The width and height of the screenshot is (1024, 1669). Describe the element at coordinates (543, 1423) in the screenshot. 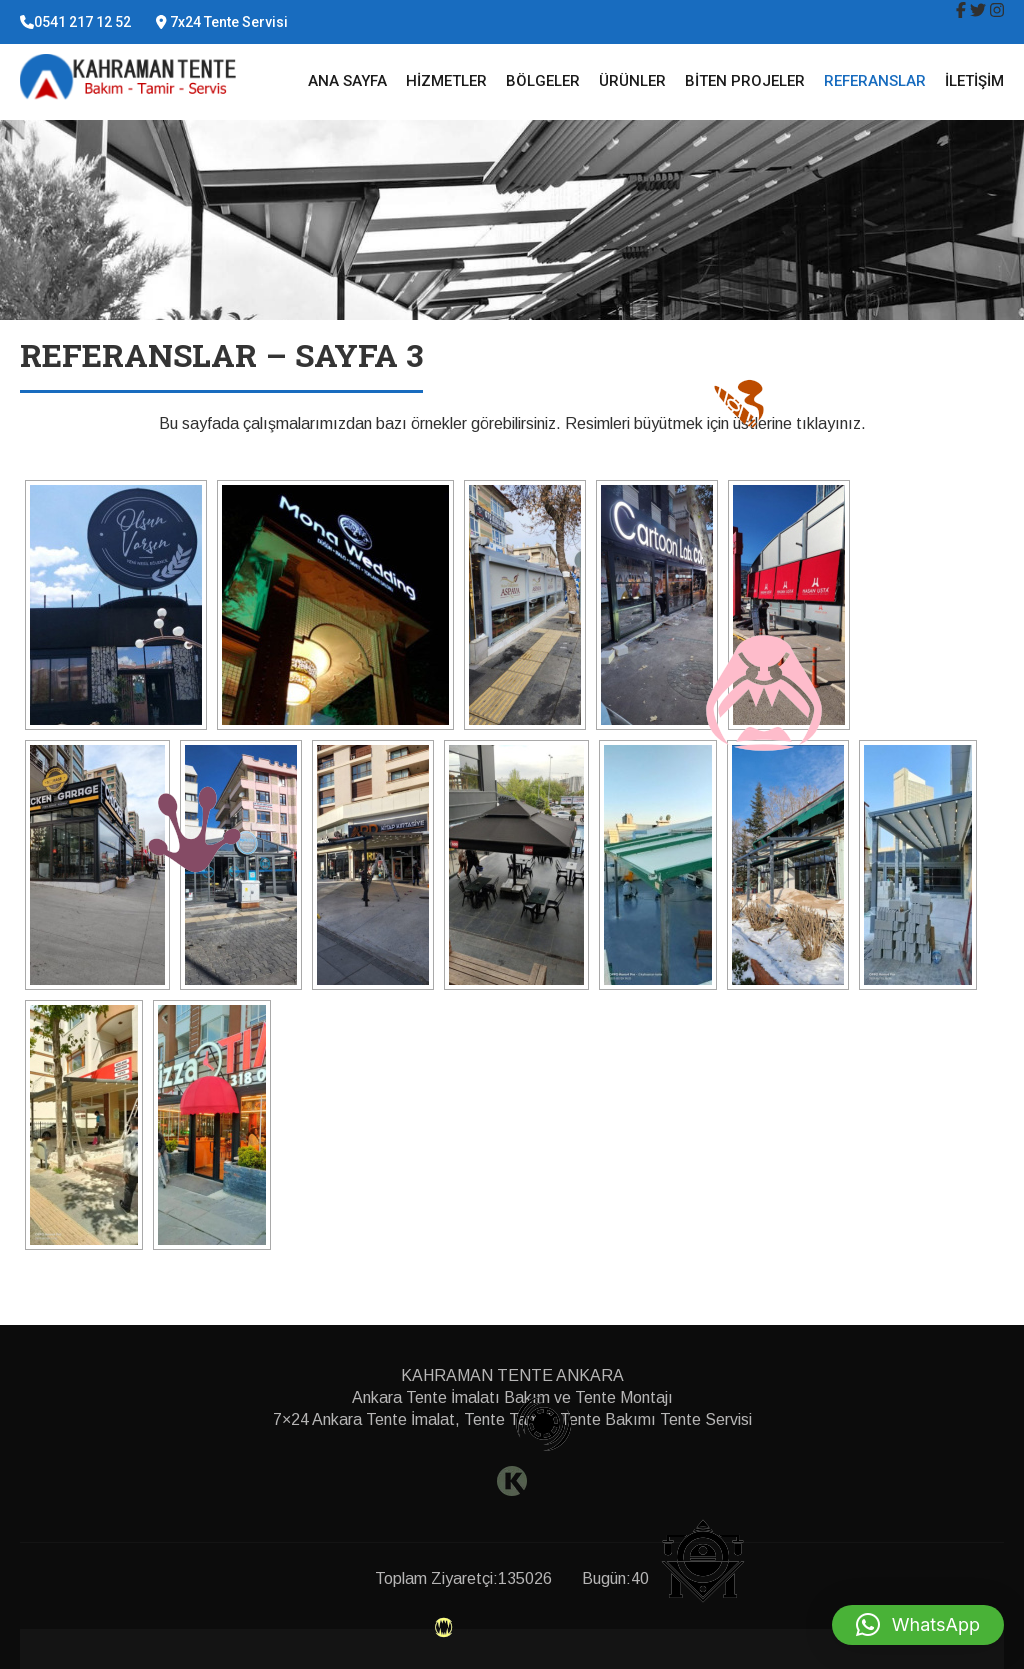

I see `indicates motion detection is active` at that location.